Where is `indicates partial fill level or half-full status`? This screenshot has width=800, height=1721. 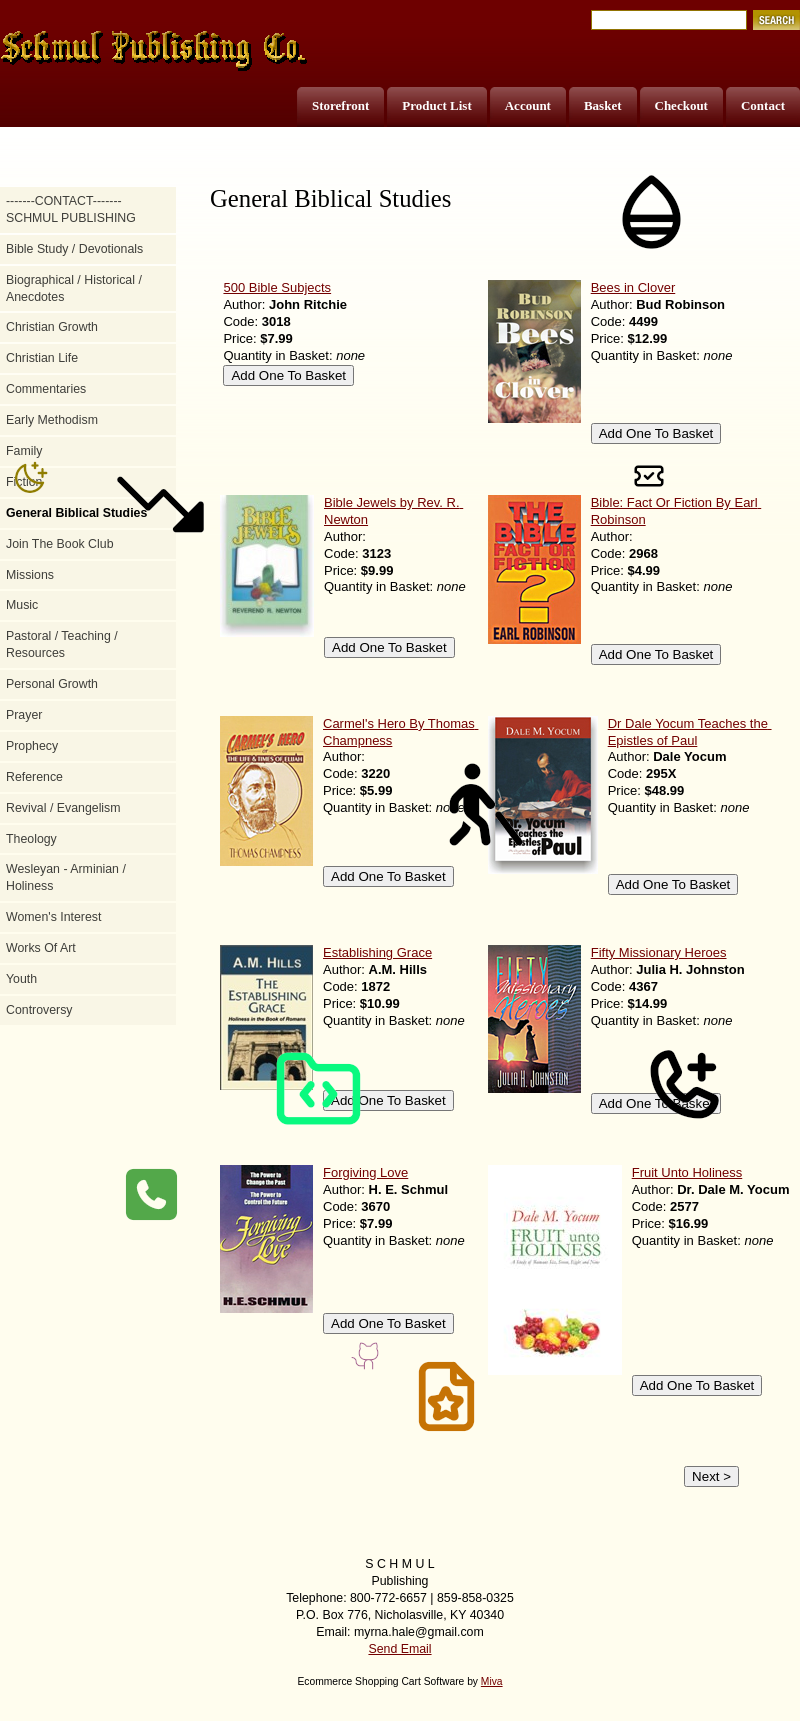 indicates partial fill level or half-full status is located at coordinates (651, 214).